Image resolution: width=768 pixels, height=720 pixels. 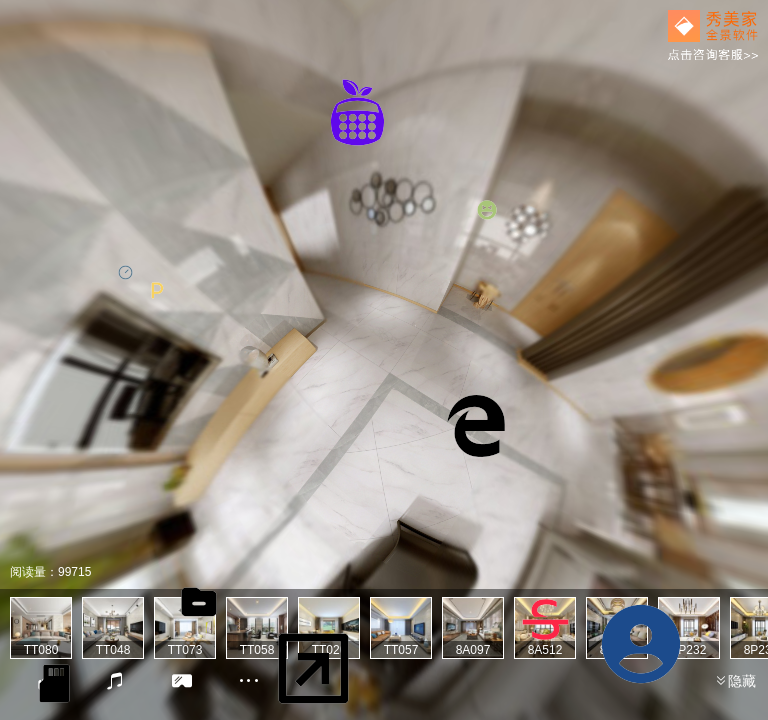 I want to click on nutritionix logo, so click(x=357, y=112).